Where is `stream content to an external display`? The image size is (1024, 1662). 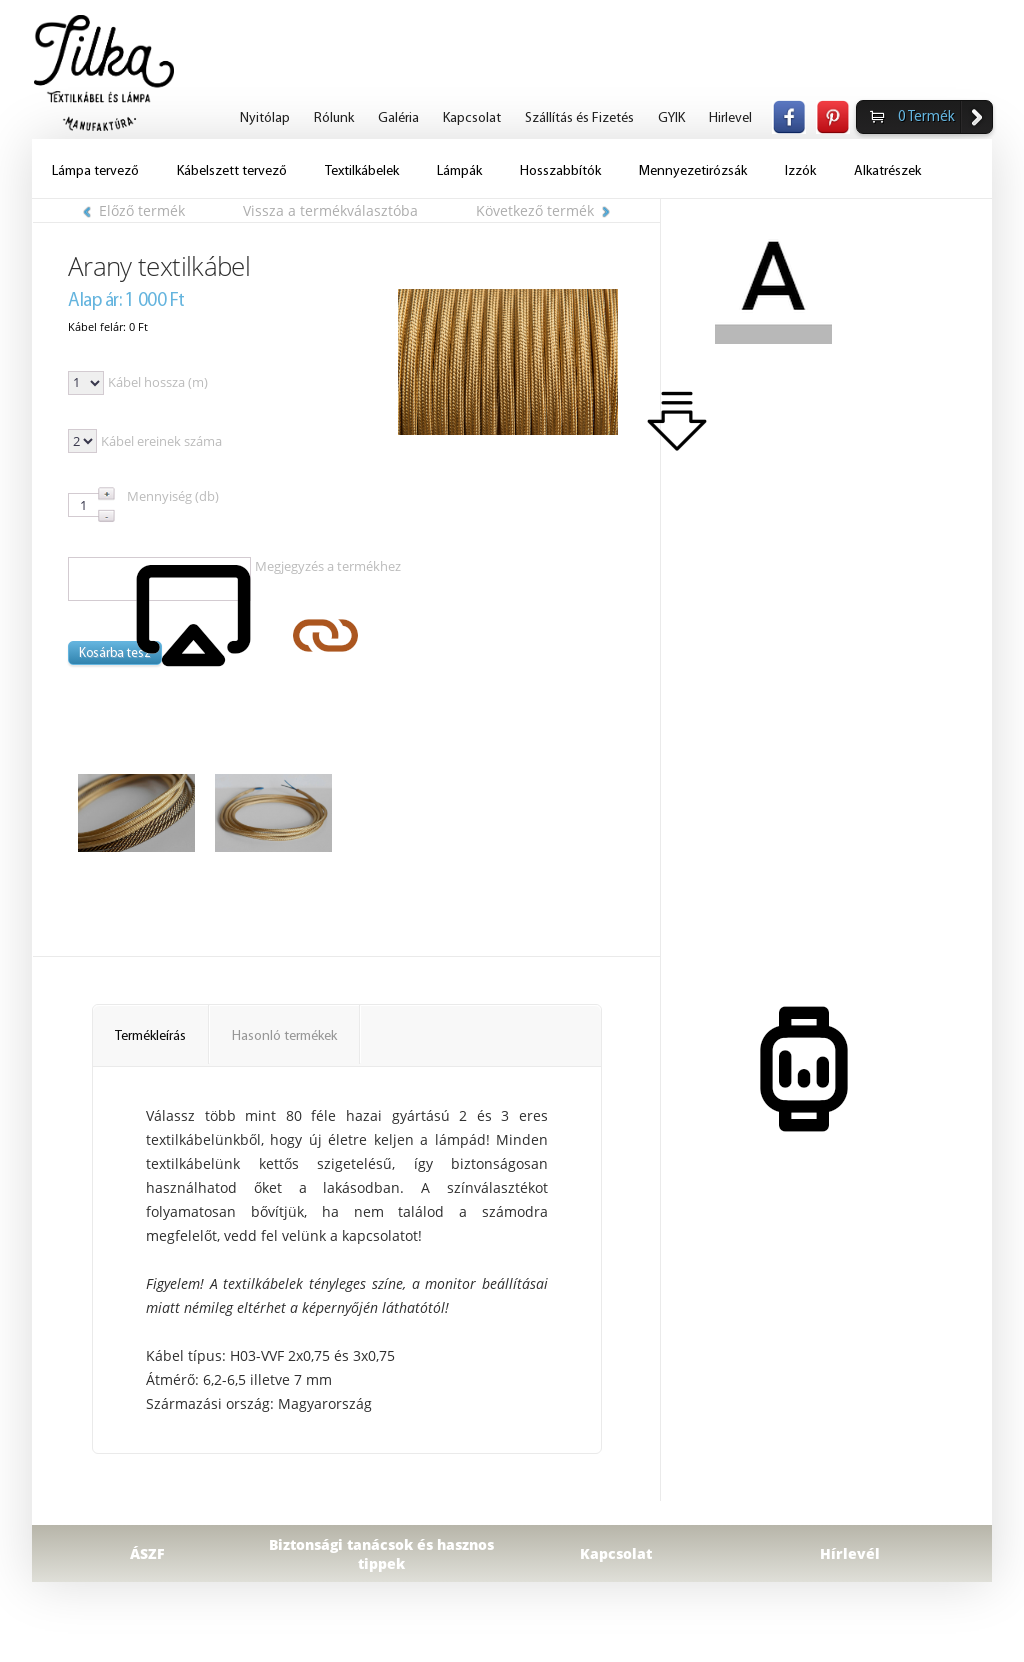 stream content to an external display is located at coordinates (193, 613).